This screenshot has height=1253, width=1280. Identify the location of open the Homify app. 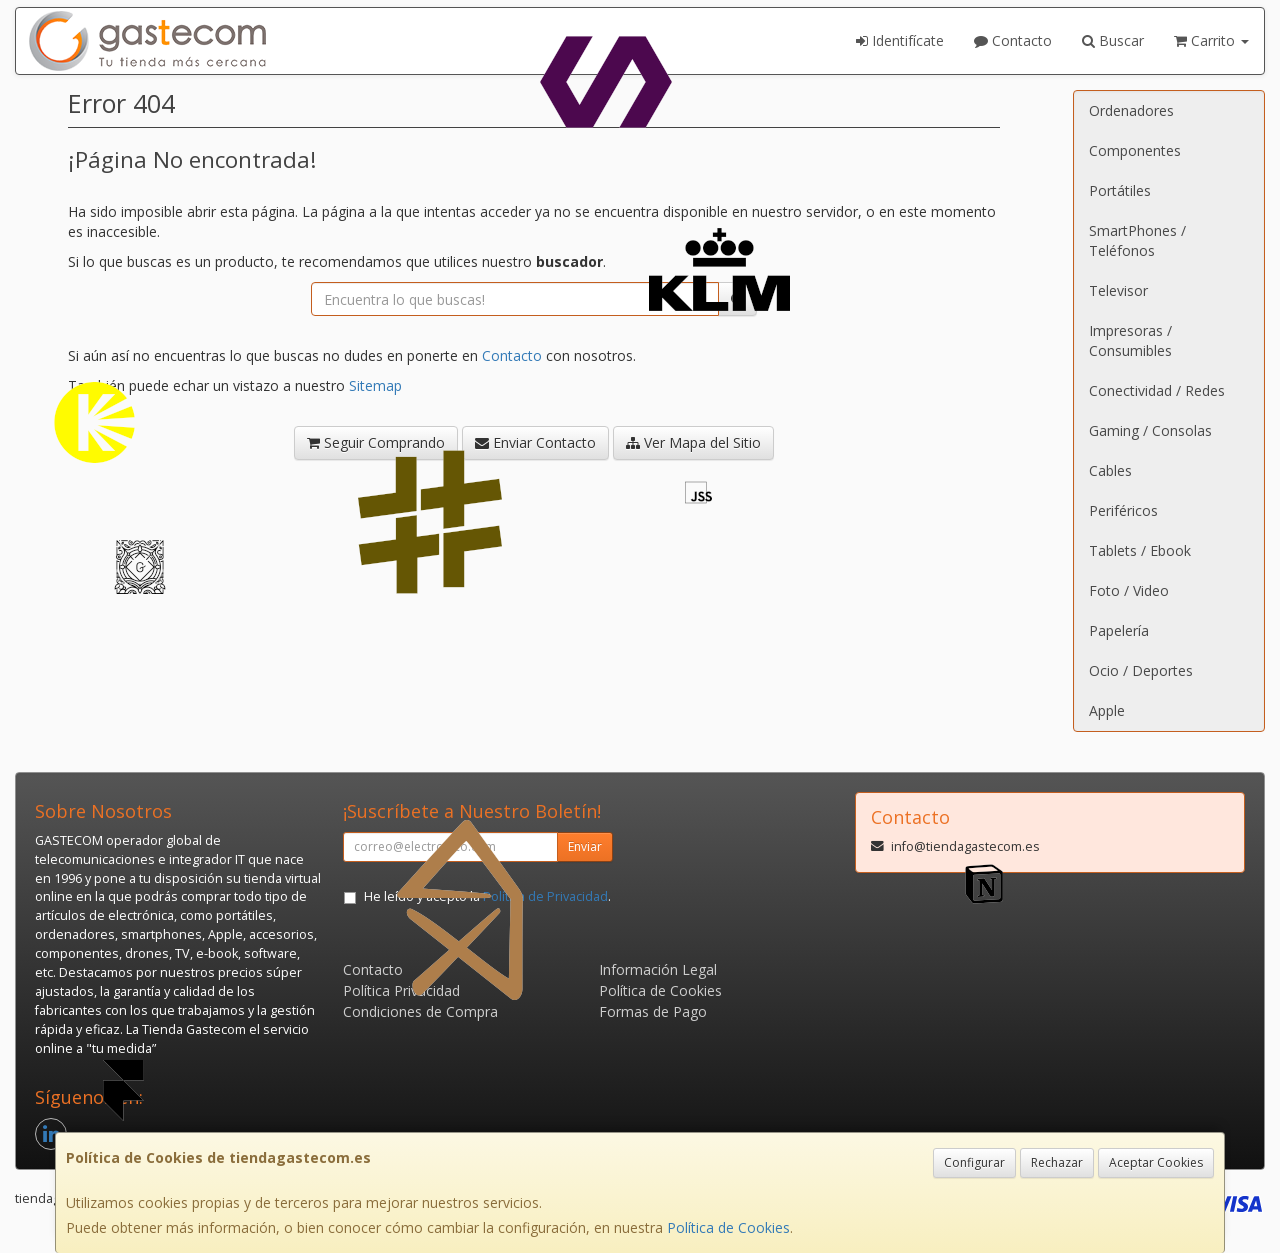
(460, 910).